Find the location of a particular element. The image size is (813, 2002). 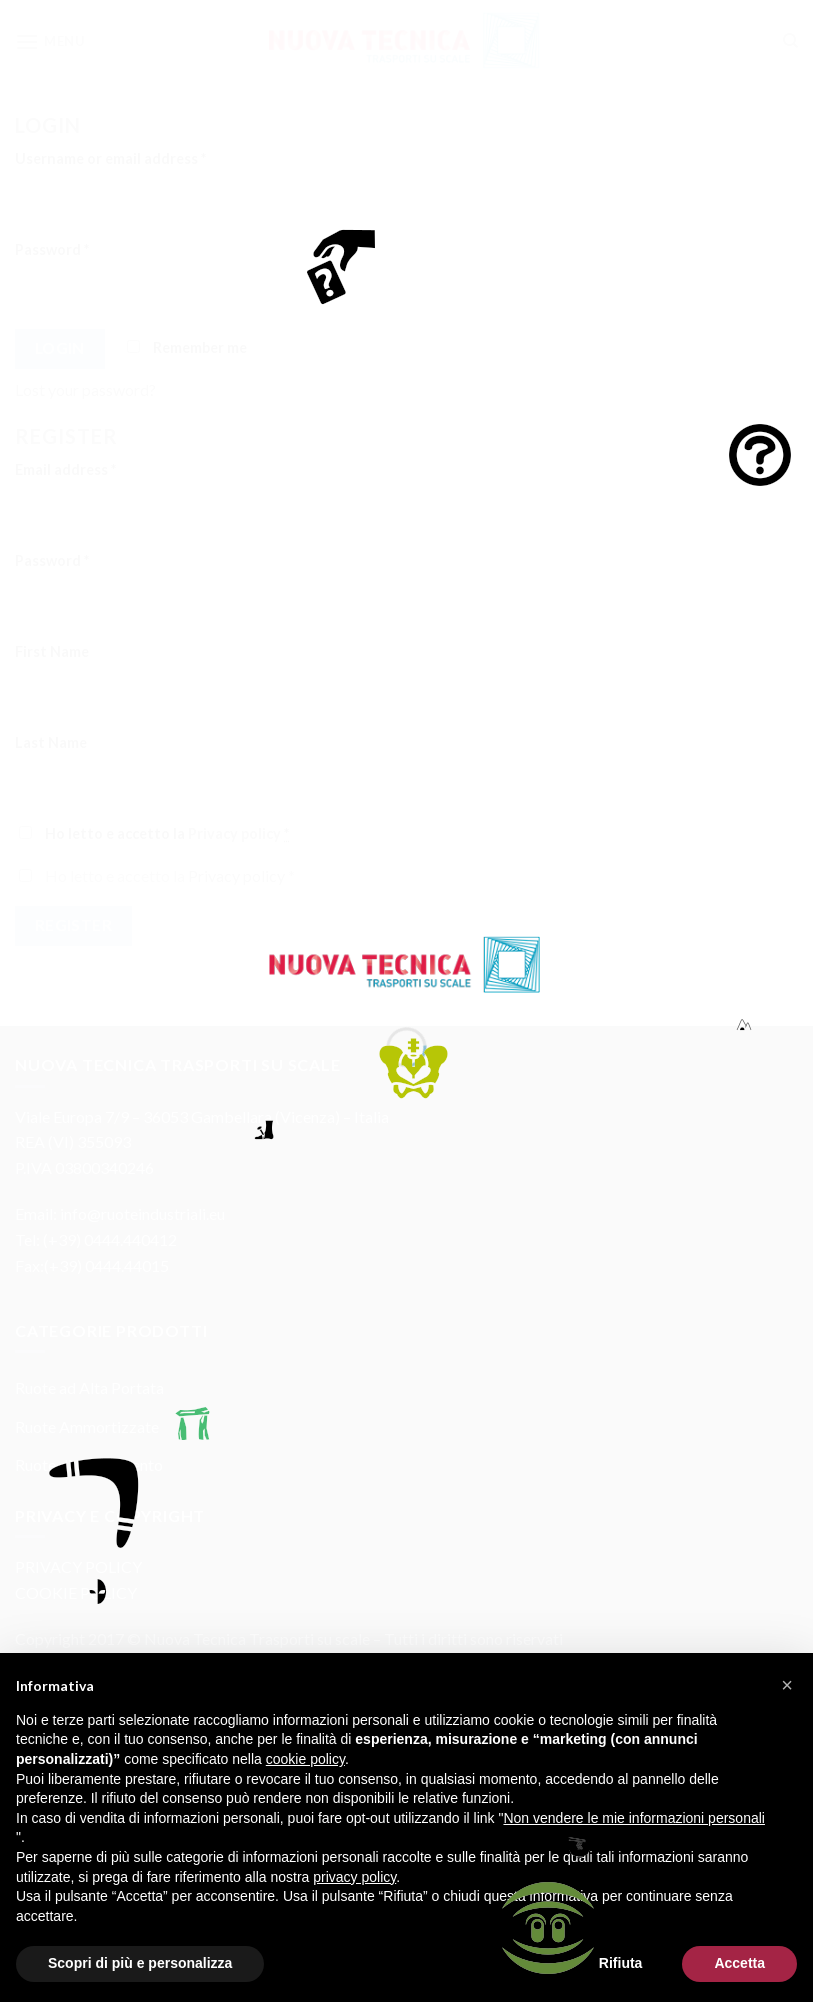

view skeletal or anatomy information is located at coordinates (413, 1071).